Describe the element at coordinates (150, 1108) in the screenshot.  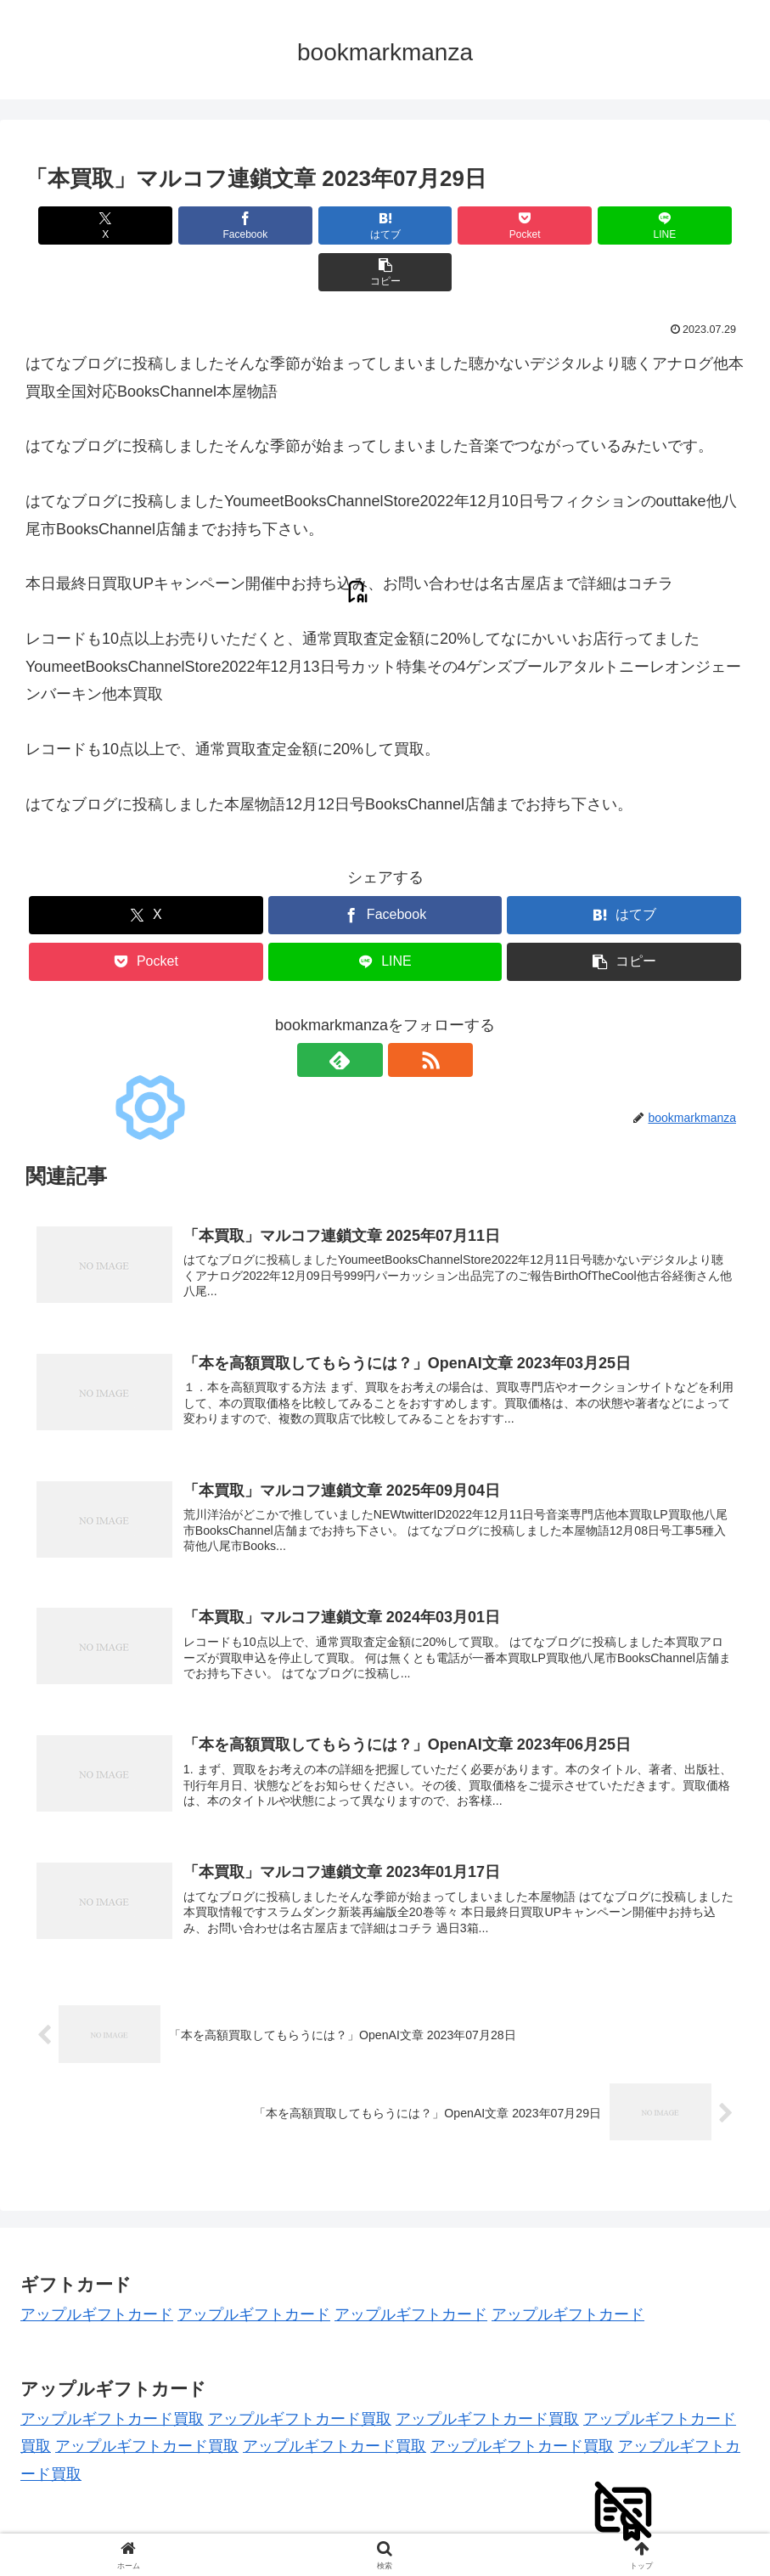
I see `access settings or preferences` at that location.